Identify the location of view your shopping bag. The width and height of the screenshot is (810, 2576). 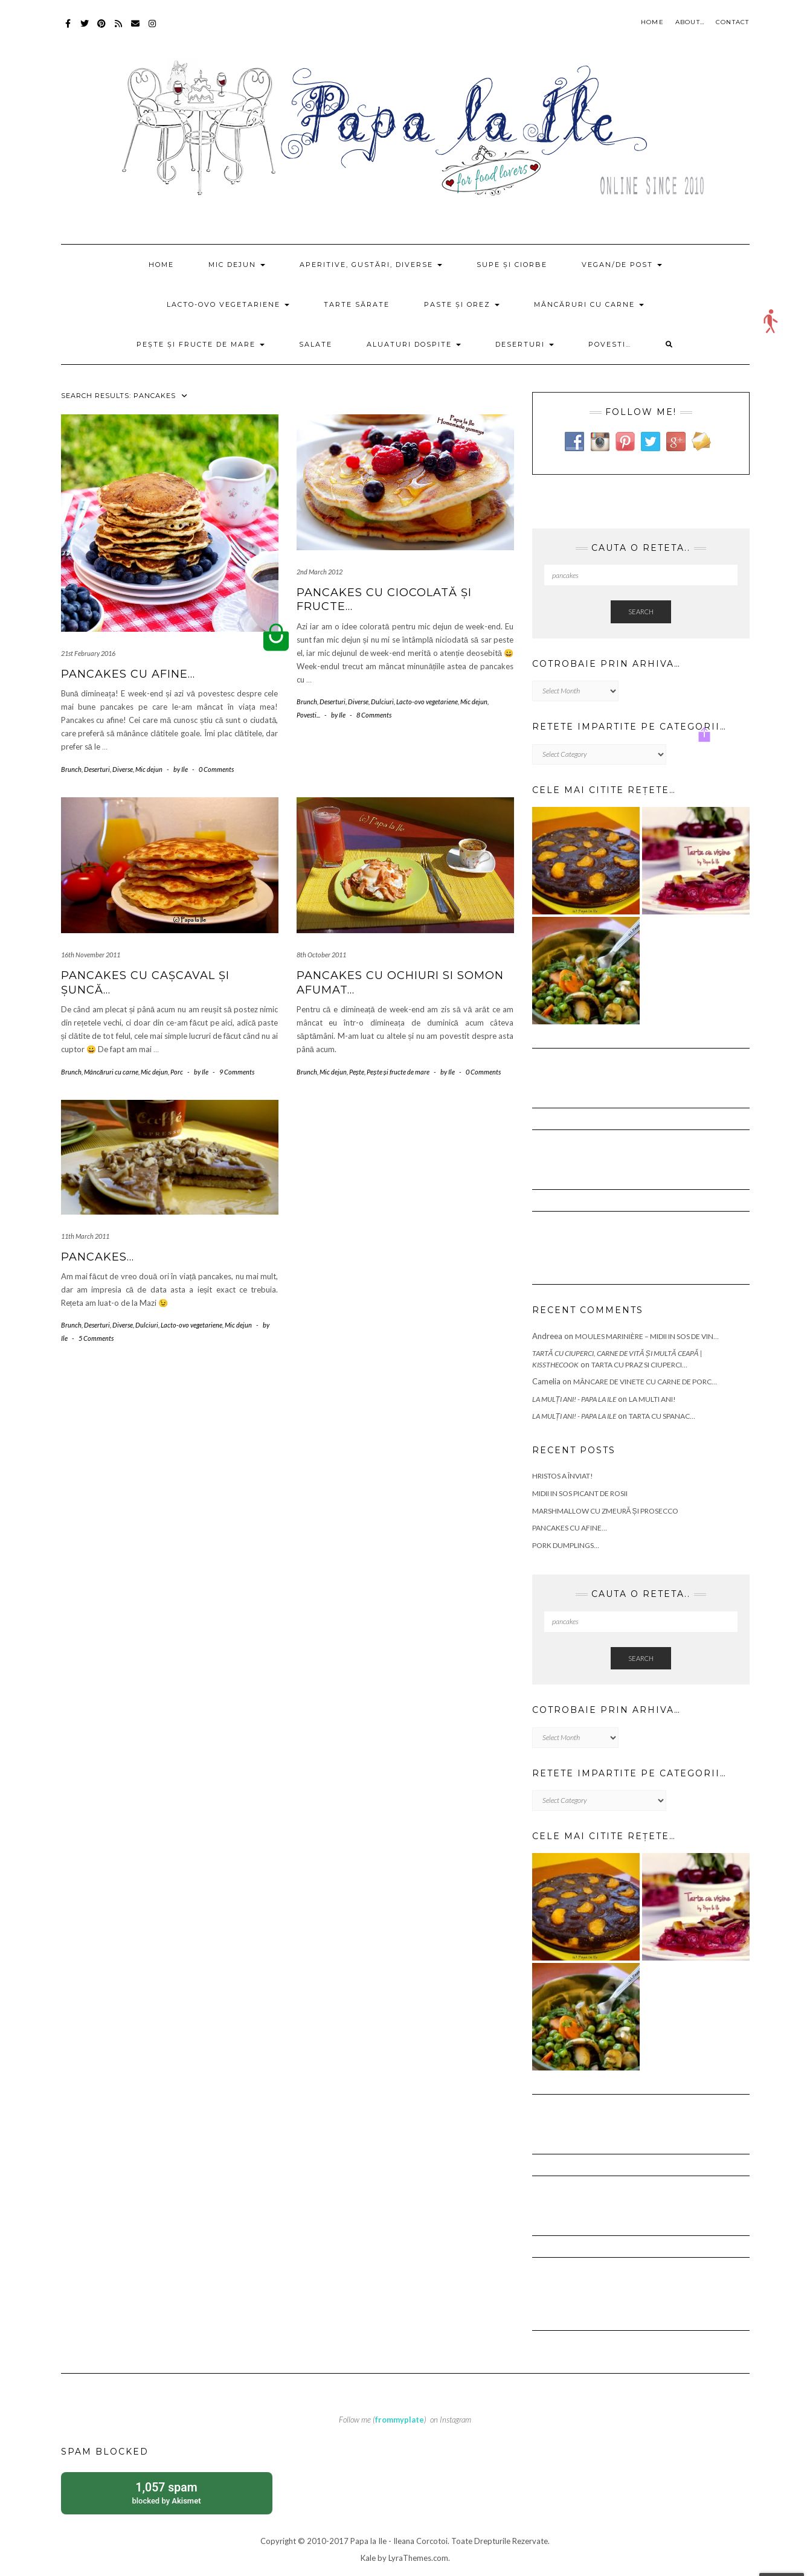
(276, 637).